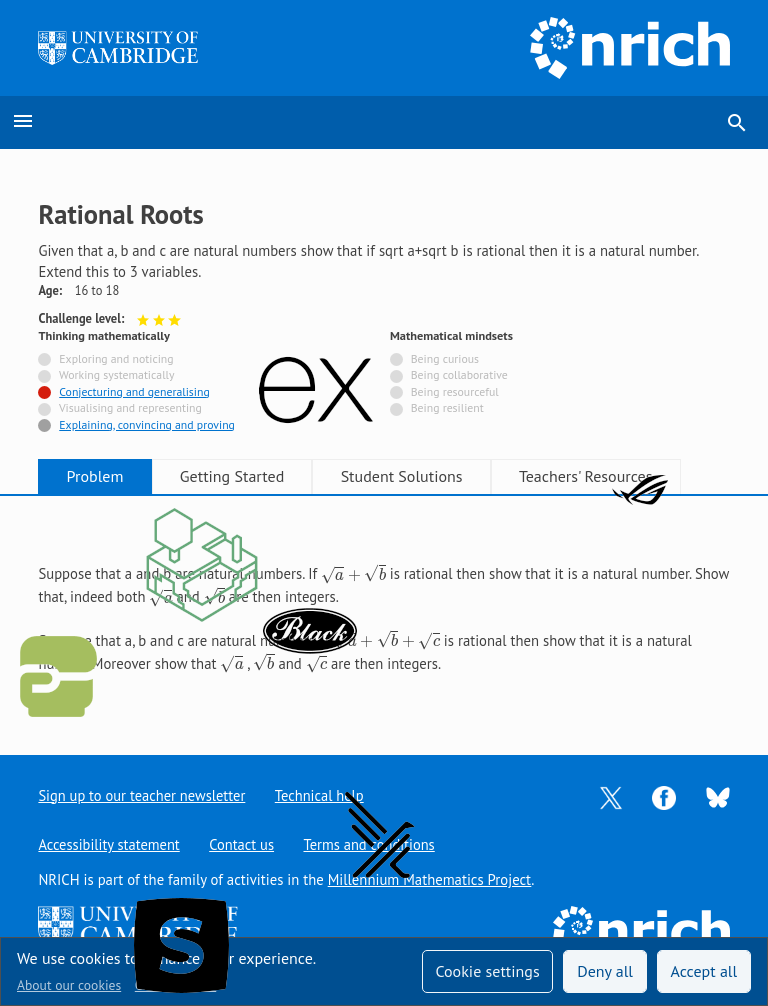 The height and width of the screenshot is (1006, 768). What do you see at coordinates (310, 631) in the screenshot?
I see `black brand logo` at bounding box center [310, 631].